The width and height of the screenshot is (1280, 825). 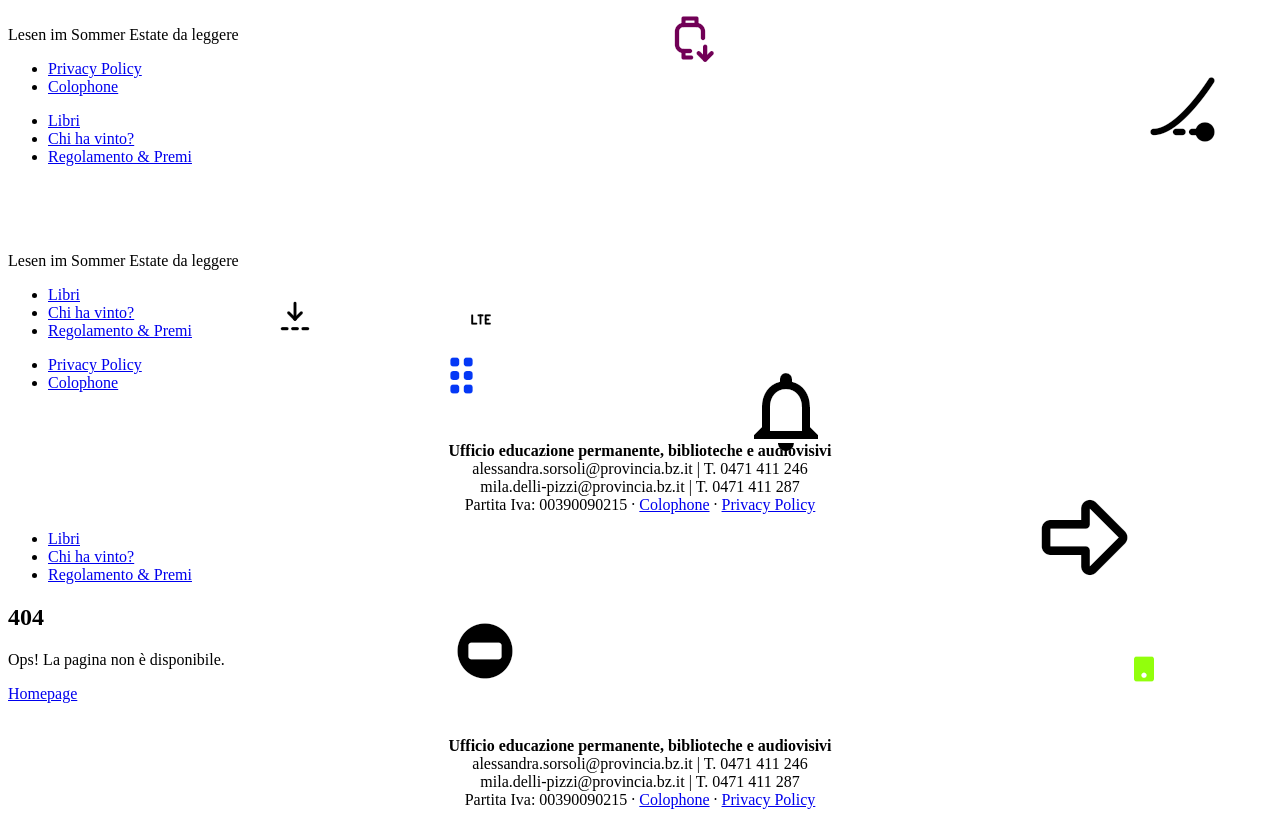 I want to click on indicates LTE cellular network connection, so click(x=480, y=319).